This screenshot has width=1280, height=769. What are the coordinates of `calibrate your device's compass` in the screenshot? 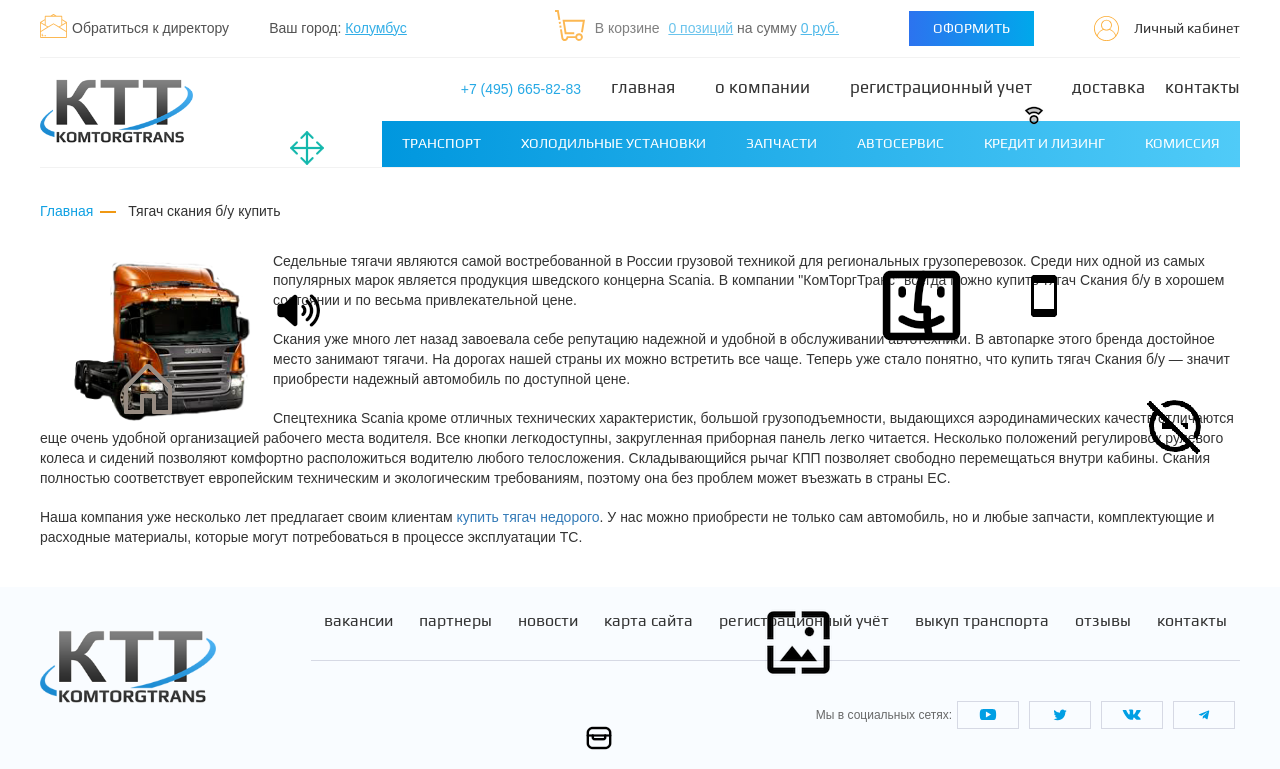 It's located at (1034, 115).